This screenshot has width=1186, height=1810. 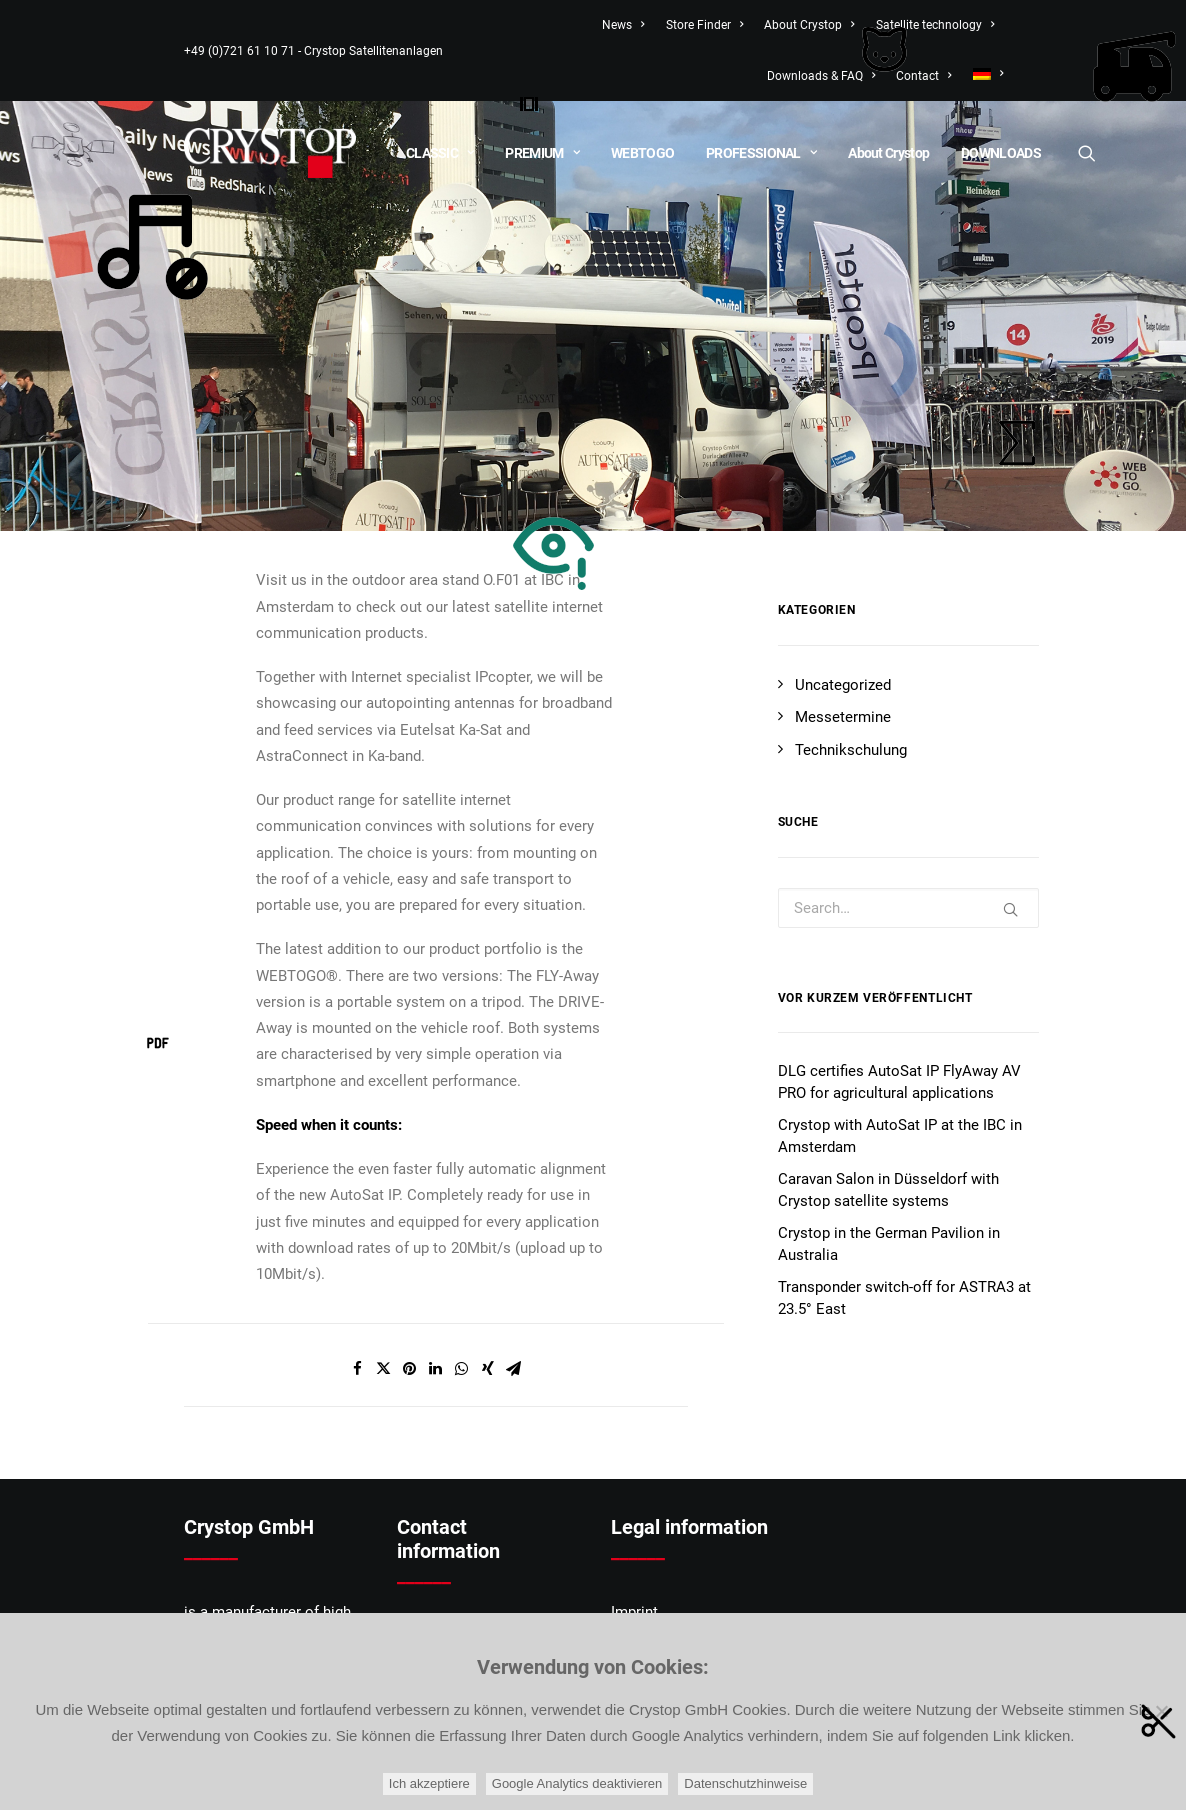 I want to click on view or open a PDF document, so click(x=158, y=1043).